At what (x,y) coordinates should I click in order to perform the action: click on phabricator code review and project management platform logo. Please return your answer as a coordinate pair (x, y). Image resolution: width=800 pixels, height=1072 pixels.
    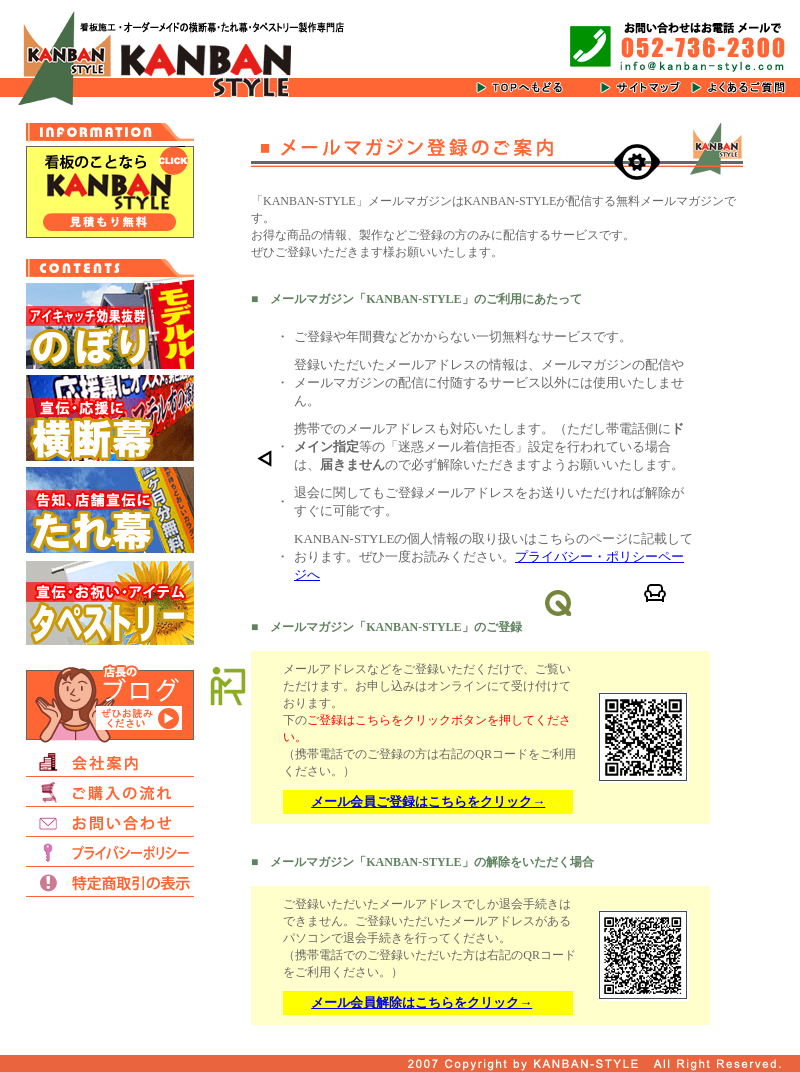
    Looking at the image, I should click on (637, 162).